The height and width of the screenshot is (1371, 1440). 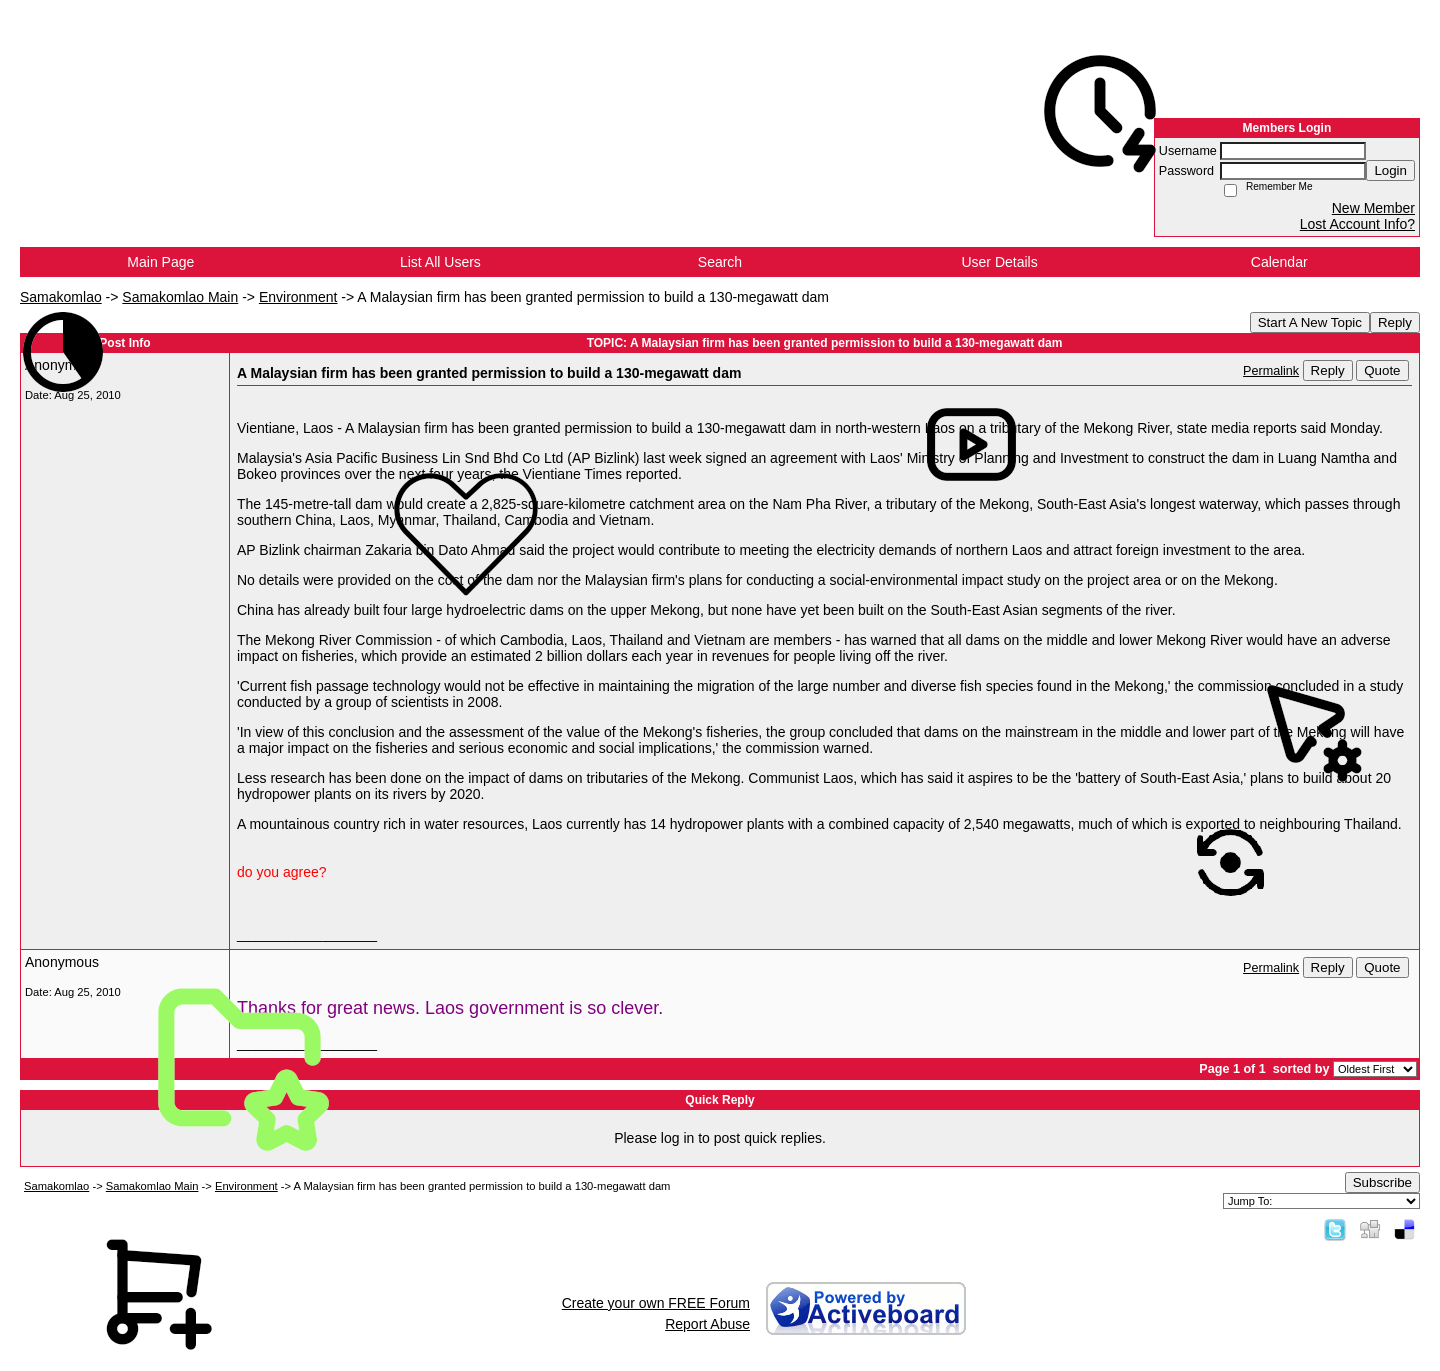 What do you see at coordinates (971, 444) in the screenshot?
I see `open YouTube app` at bounding box center [971, 444].